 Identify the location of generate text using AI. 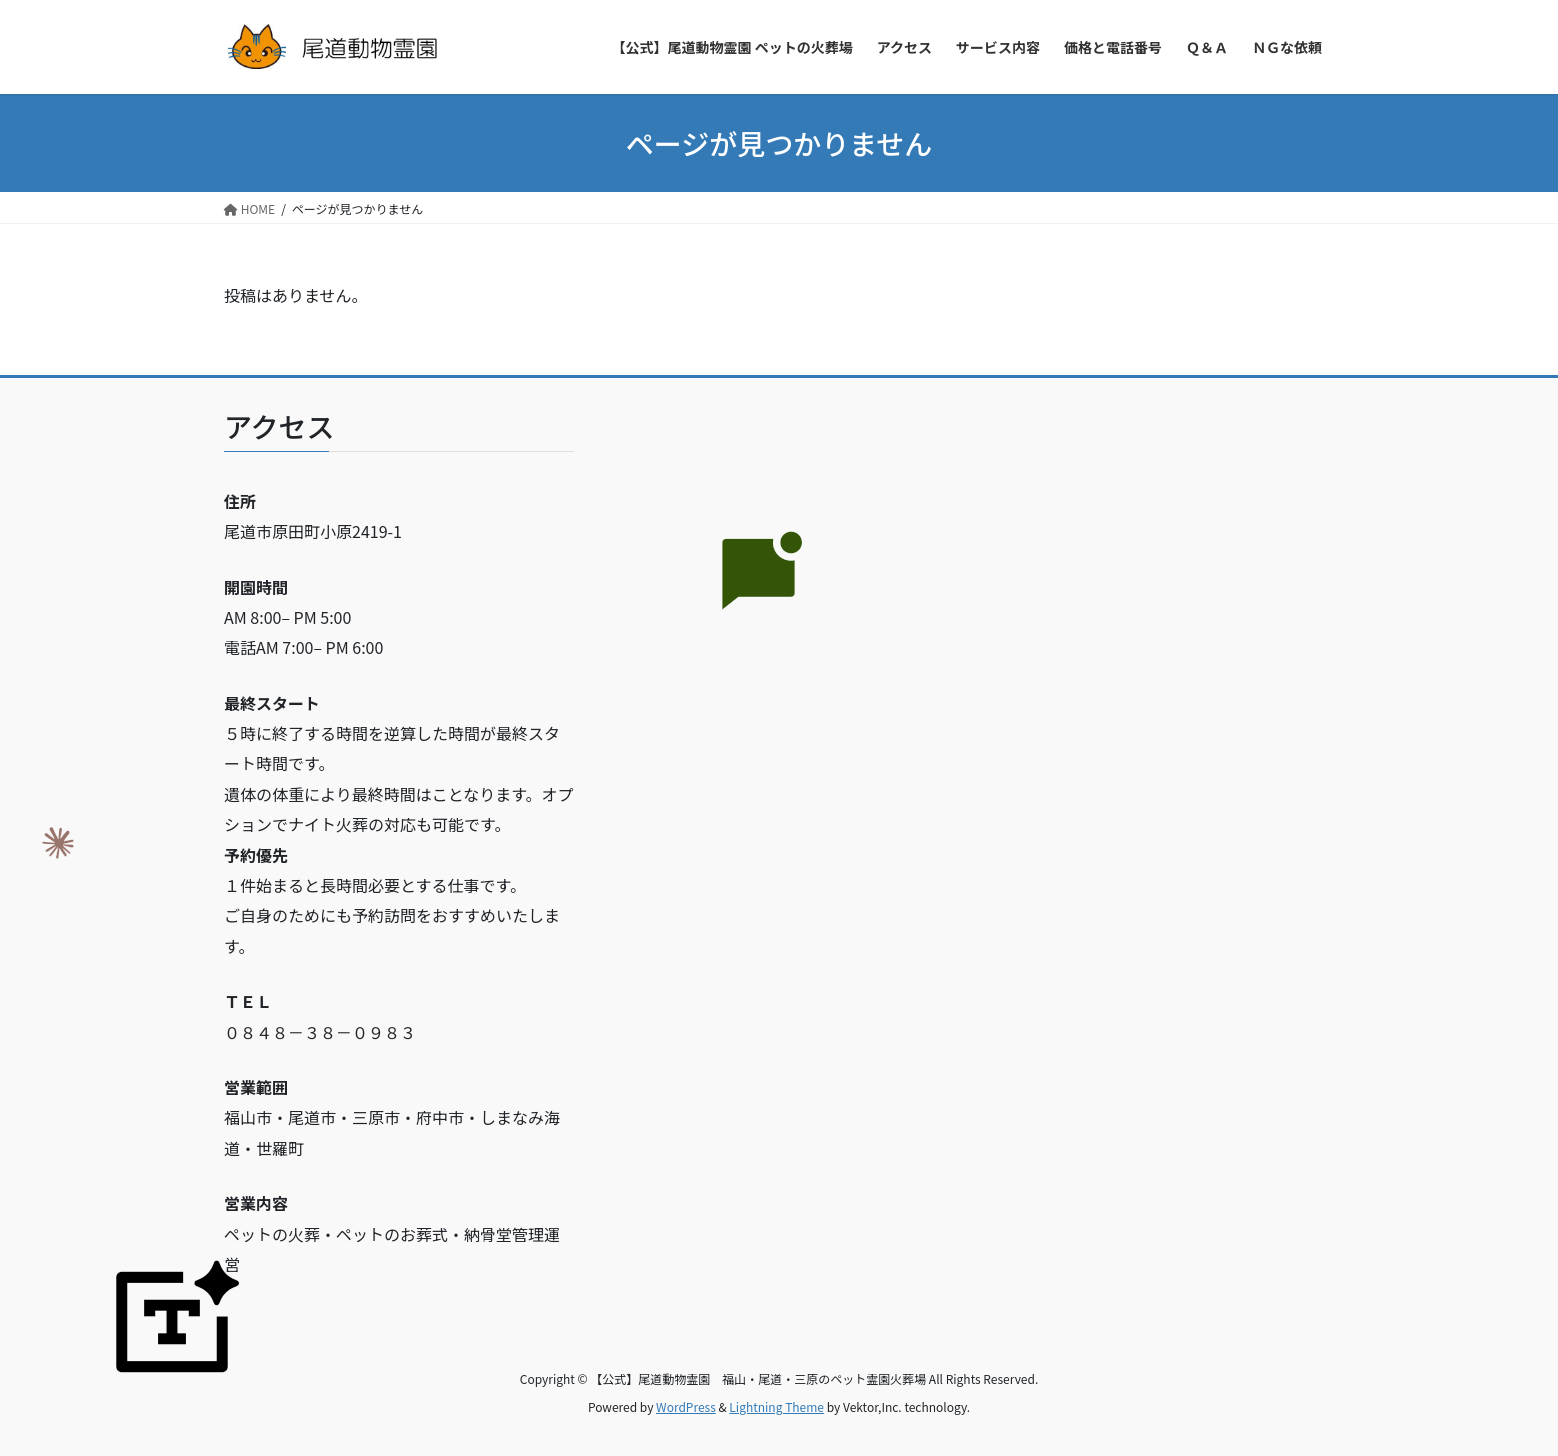
(172, 1322).